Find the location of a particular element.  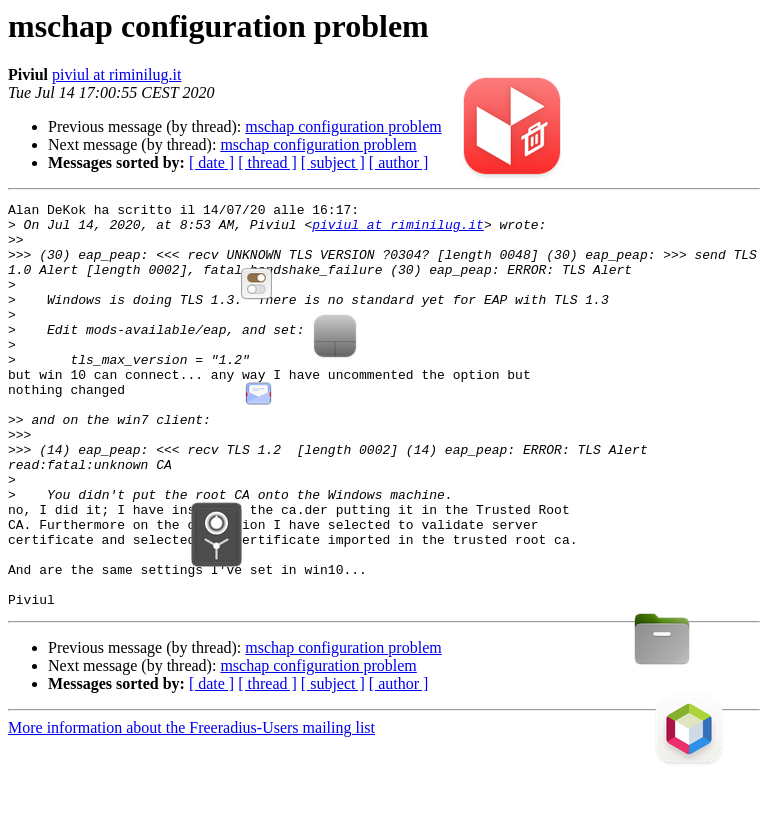

open the file manager is located at coordinates (662, 639).